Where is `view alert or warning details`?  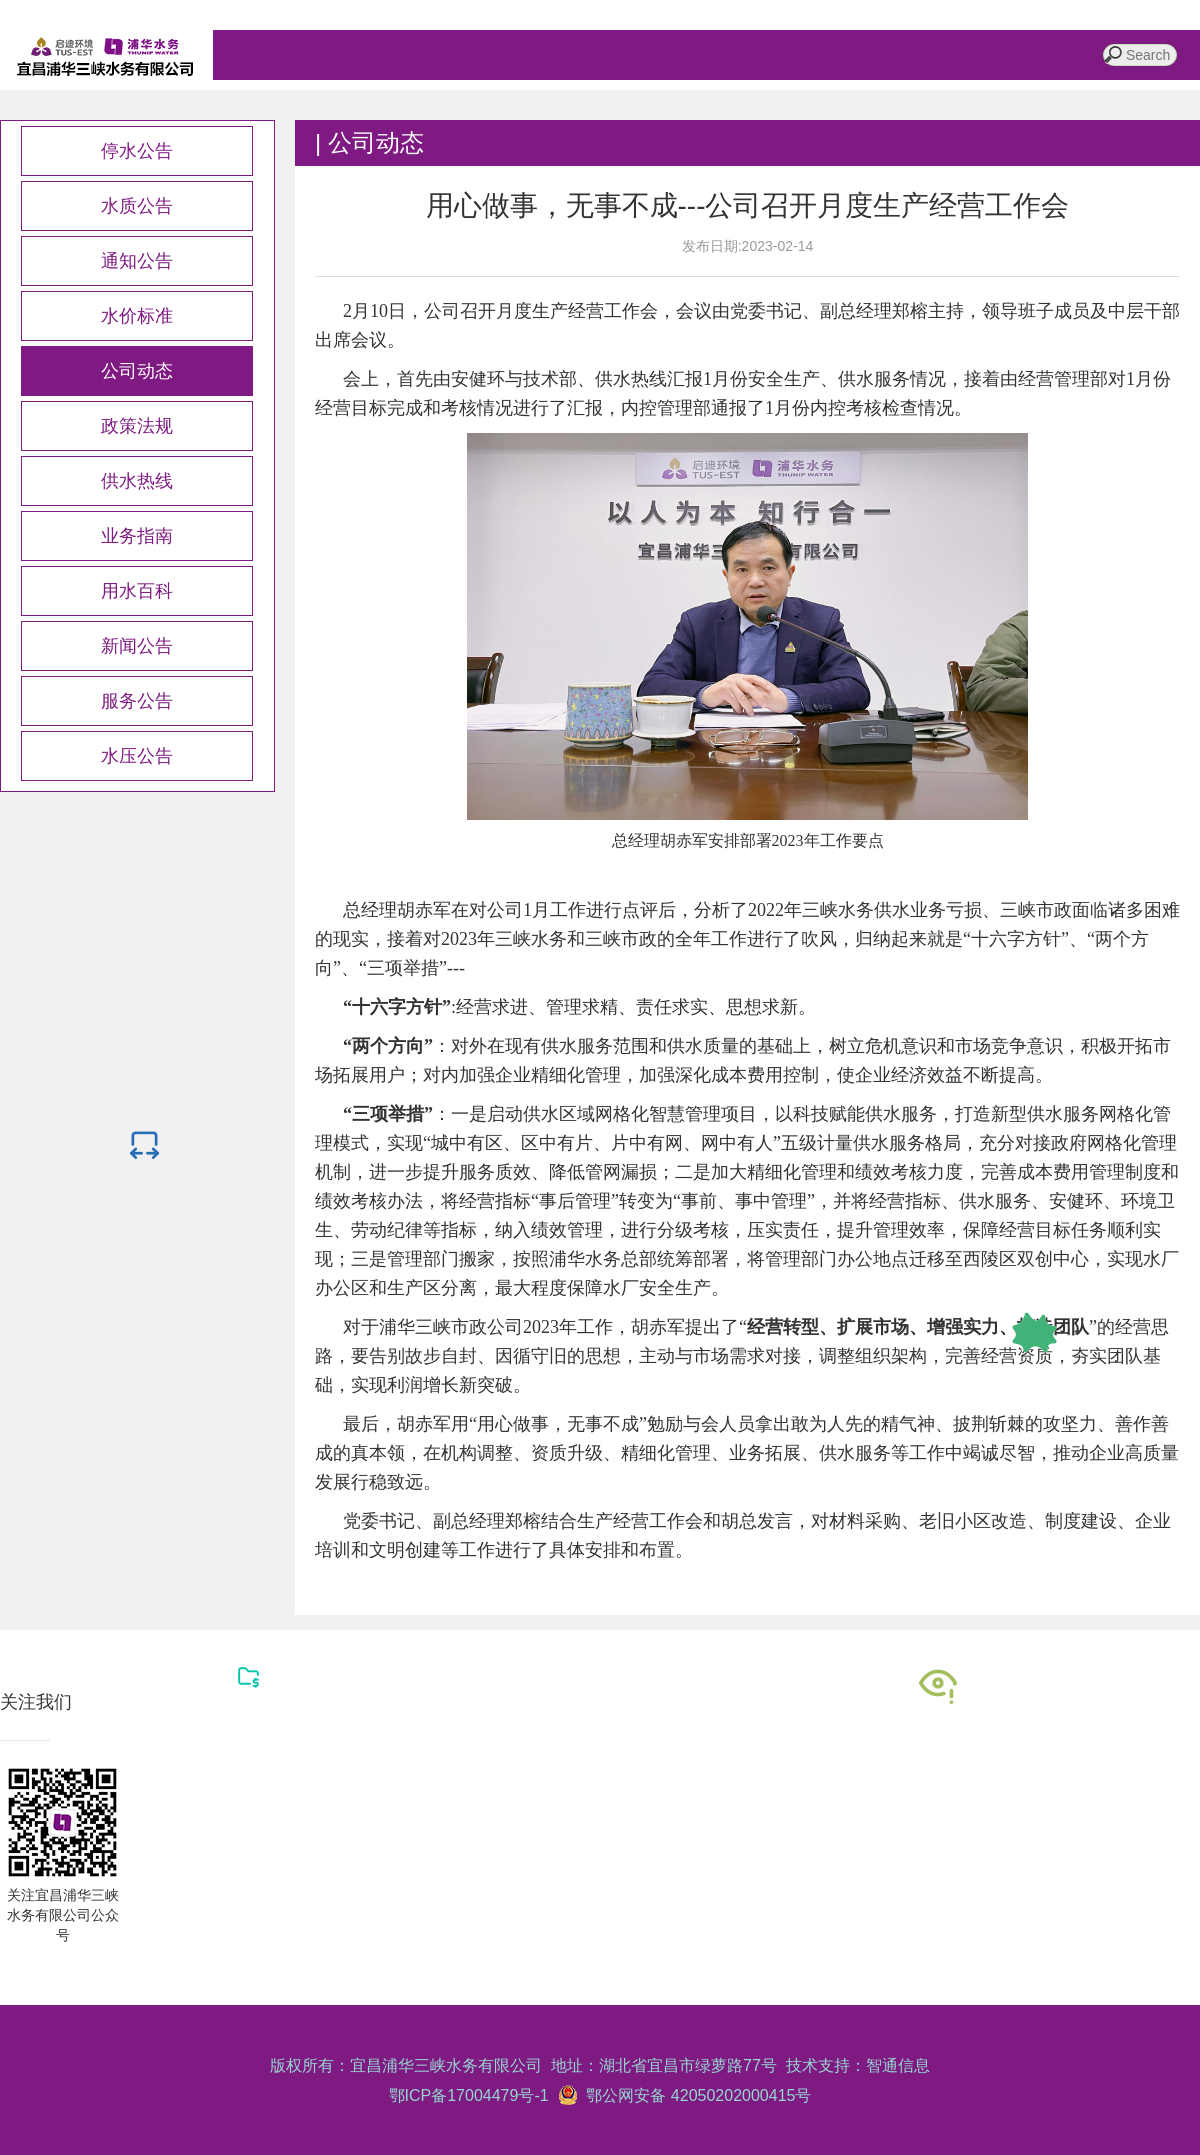 view alert or warning details is located at coordinates (938, 1683).